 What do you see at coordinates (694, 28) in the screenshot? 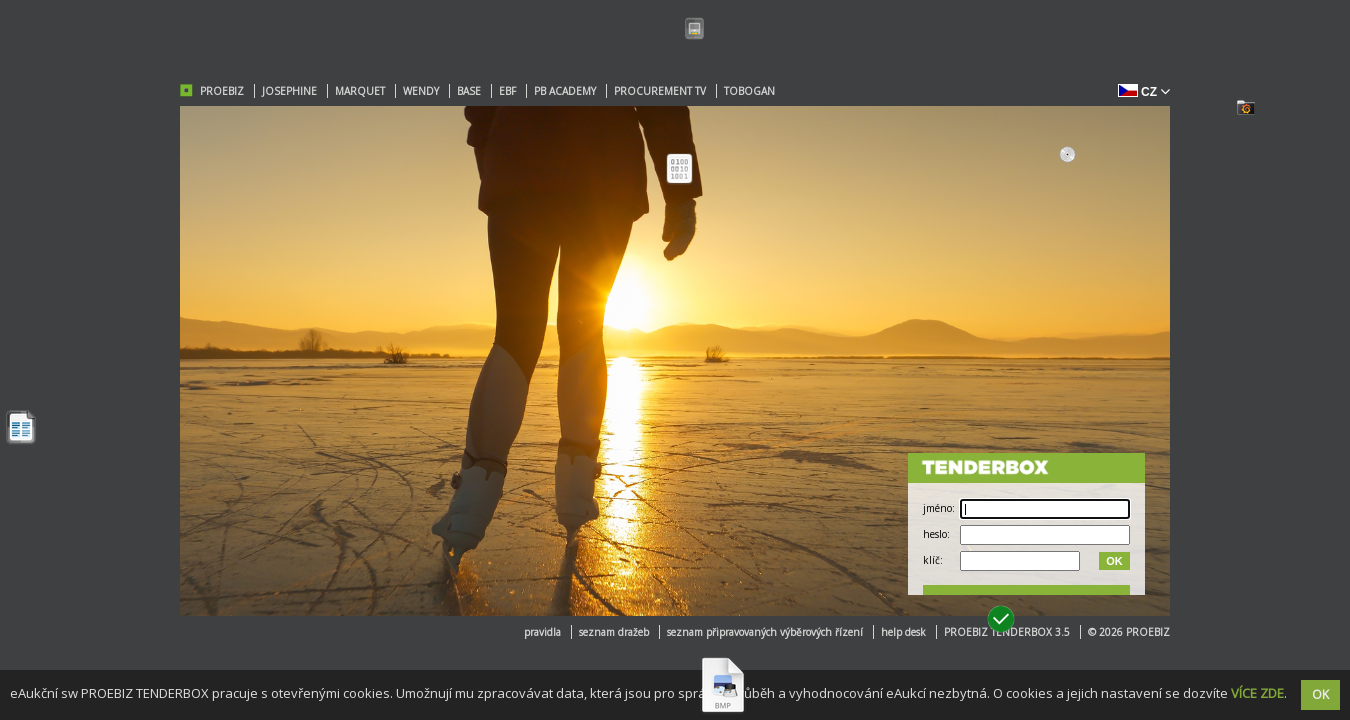
I see `nintendo 64 rom file` at bounding box center [694, 28].